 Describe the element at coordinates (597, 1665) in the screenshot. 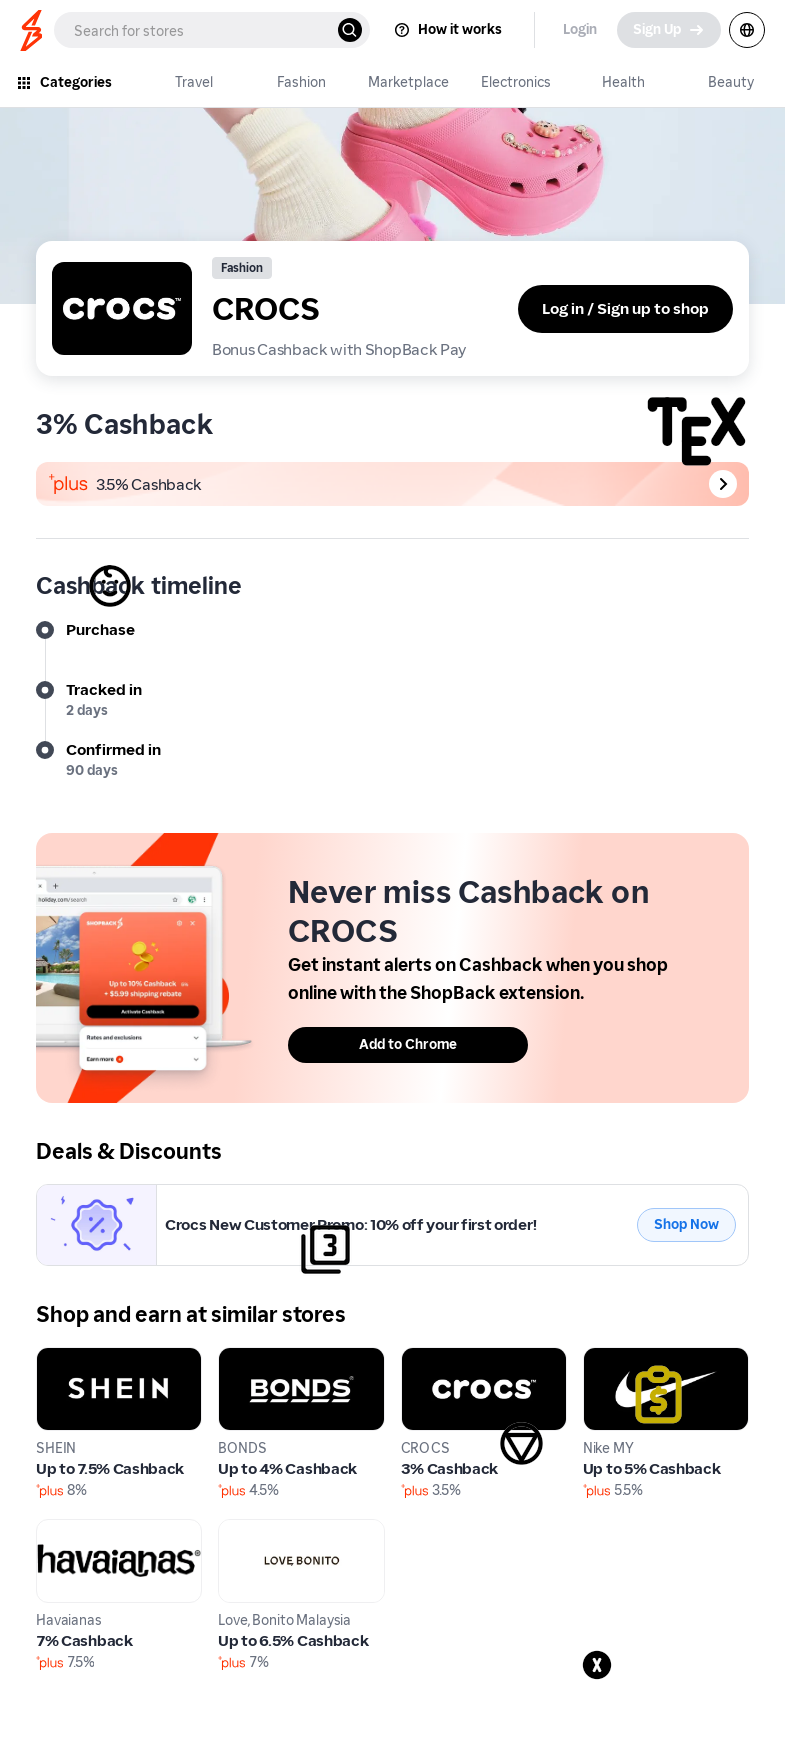

I see `close or dismiss a dialog` at that location.